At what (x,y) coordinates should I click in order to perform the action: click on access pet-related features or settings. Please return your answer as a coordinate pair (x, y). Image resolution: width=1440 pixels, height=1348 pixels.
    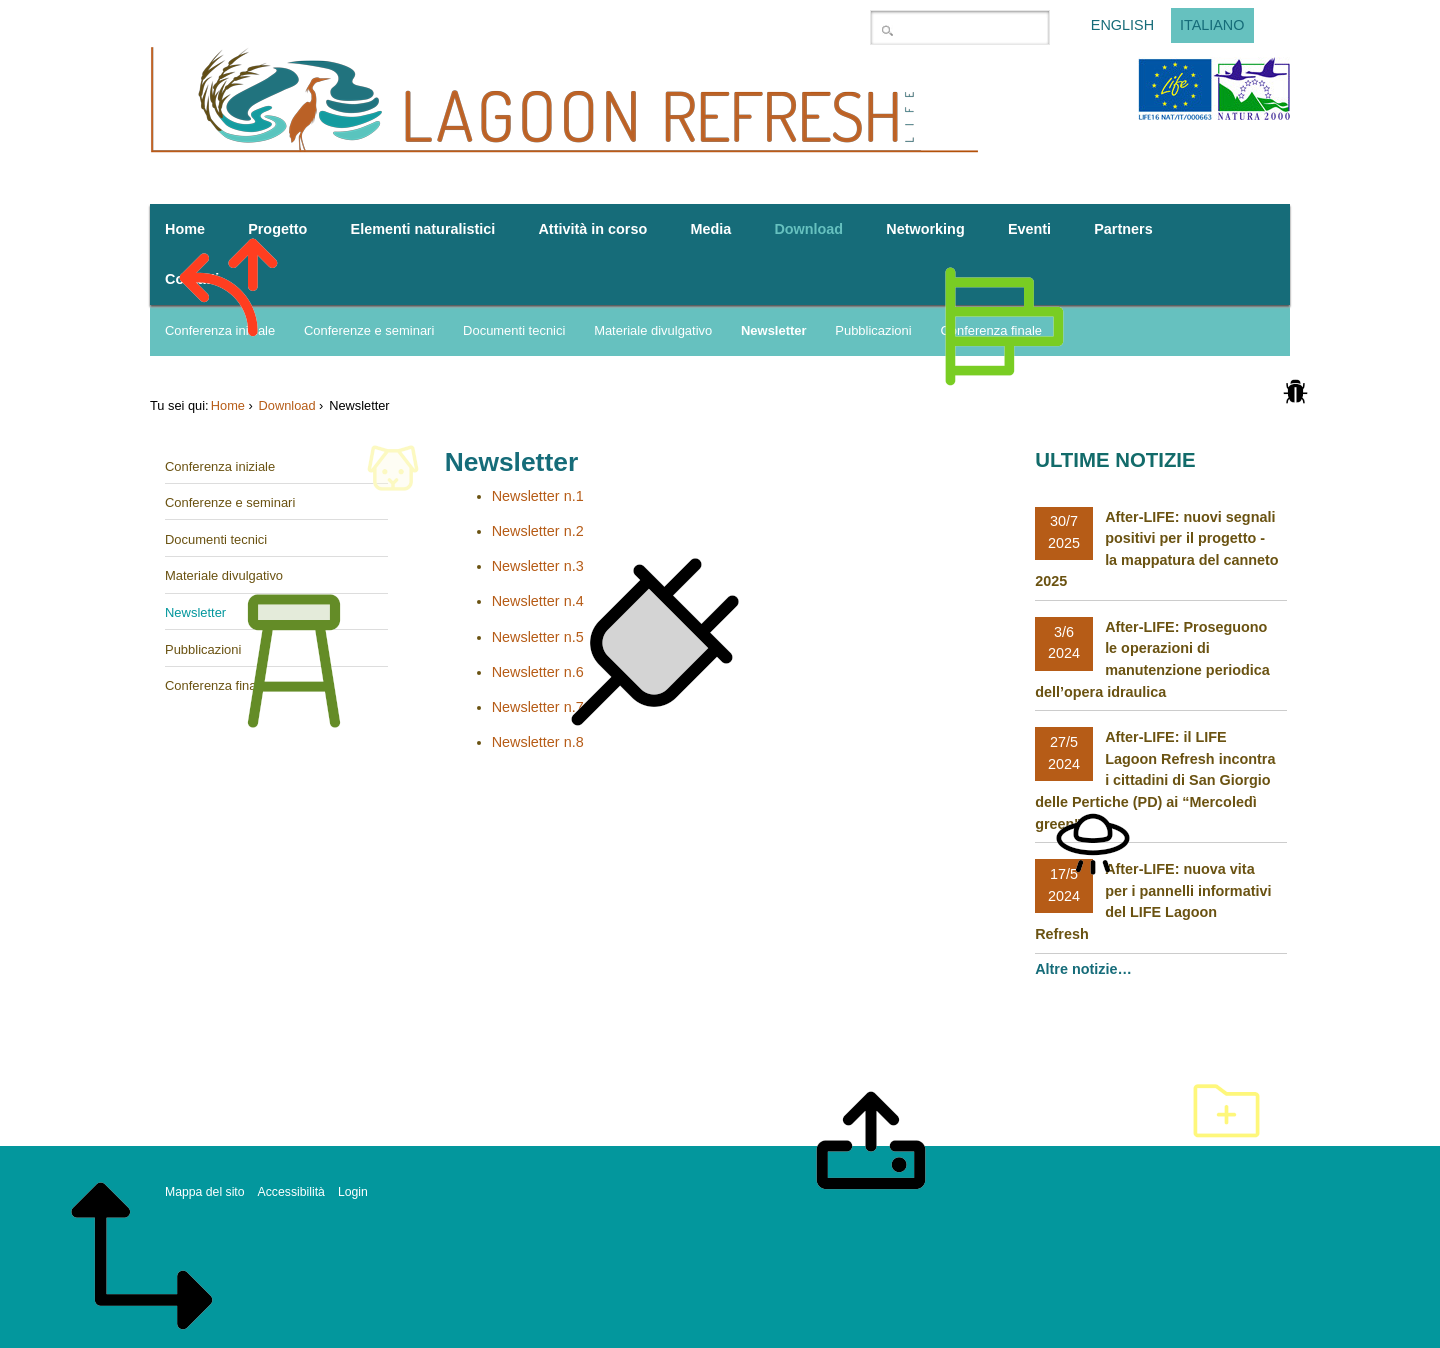
    Looking at the image, I should click on (393, 469).